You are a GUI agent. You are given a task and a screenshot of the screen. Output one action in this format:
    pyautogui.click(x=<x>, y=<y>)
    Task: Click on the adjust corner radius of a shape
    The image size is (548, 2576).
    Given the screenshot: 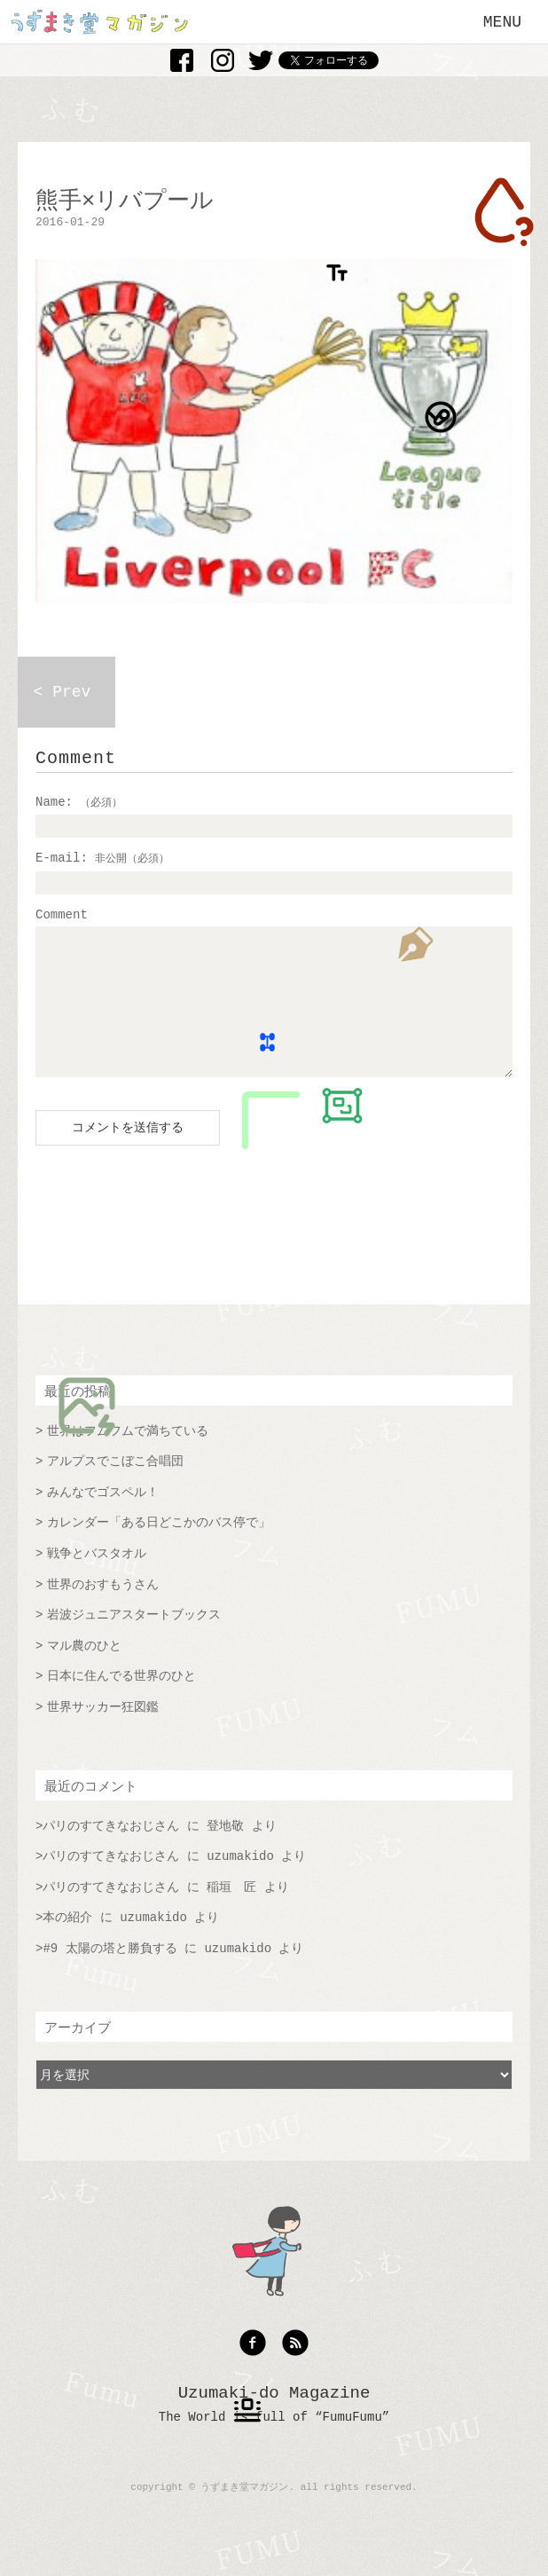 What is the action you would take?
    pyautogui.click(x=270, y=1120)
    